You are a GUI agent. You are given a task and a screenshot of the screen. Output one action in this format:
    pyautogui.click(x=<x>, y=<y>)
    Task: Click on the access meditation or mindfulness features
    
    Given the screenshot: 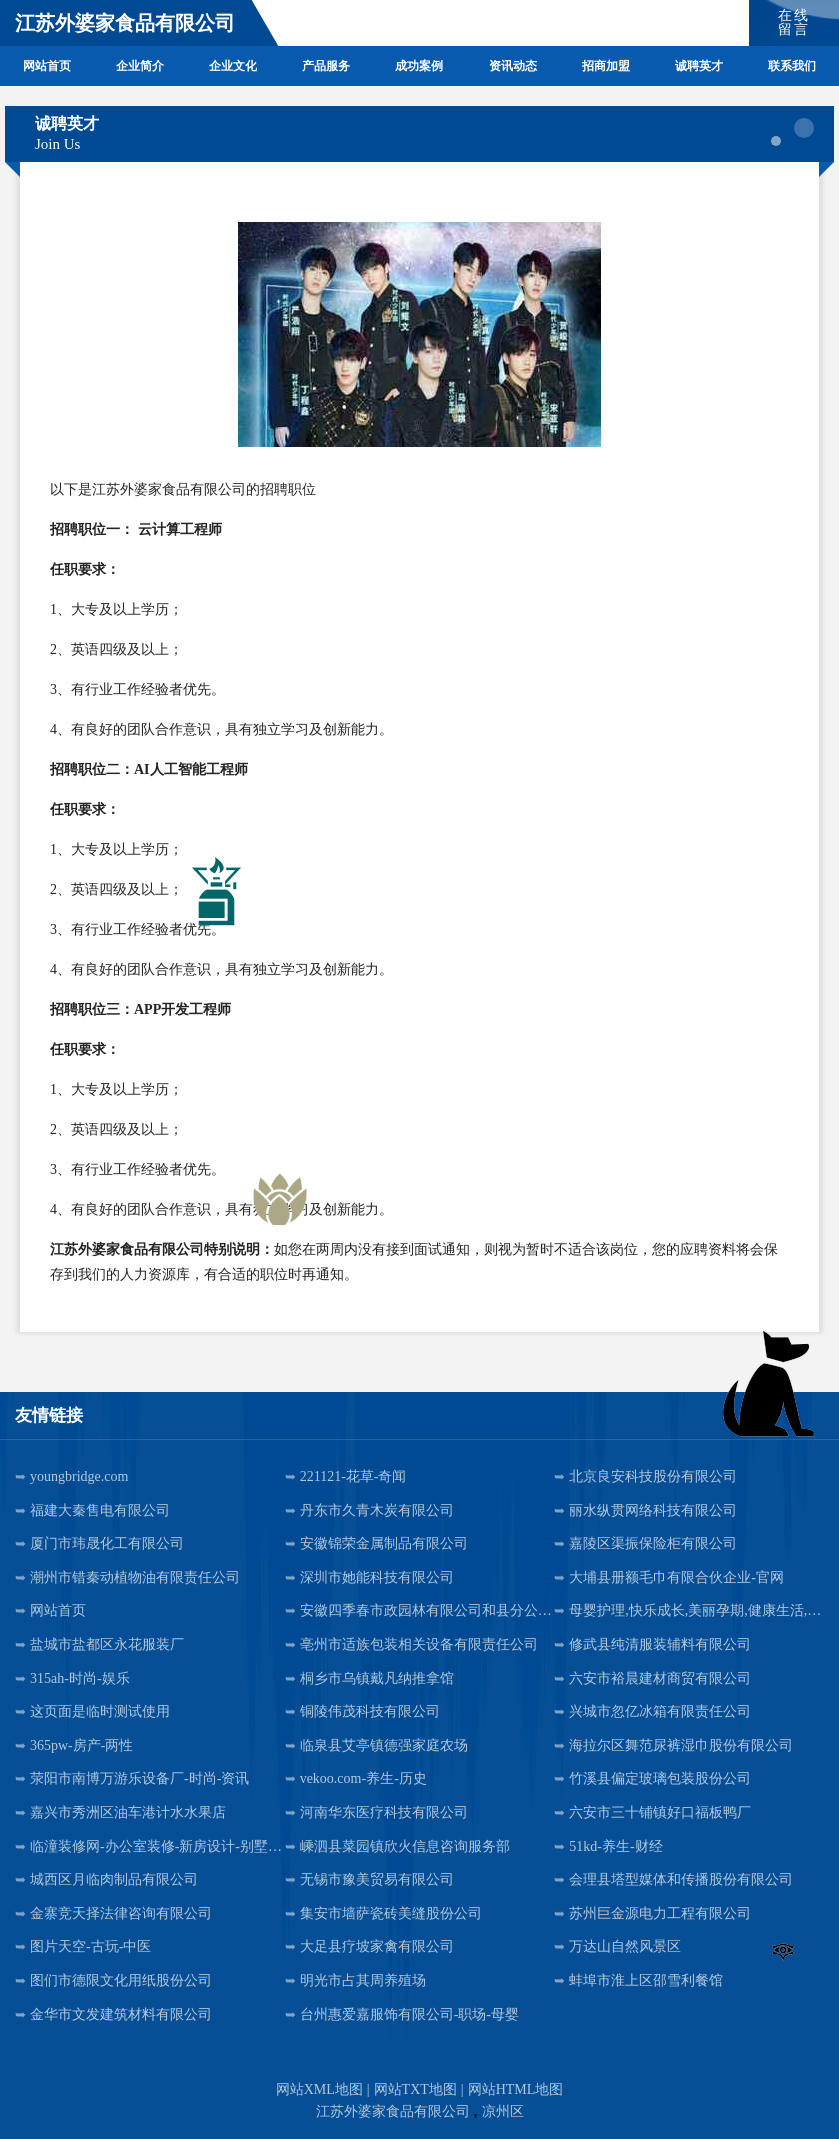 What is the action you would take?
    pyautogui.click(x=280, y=1198)
    